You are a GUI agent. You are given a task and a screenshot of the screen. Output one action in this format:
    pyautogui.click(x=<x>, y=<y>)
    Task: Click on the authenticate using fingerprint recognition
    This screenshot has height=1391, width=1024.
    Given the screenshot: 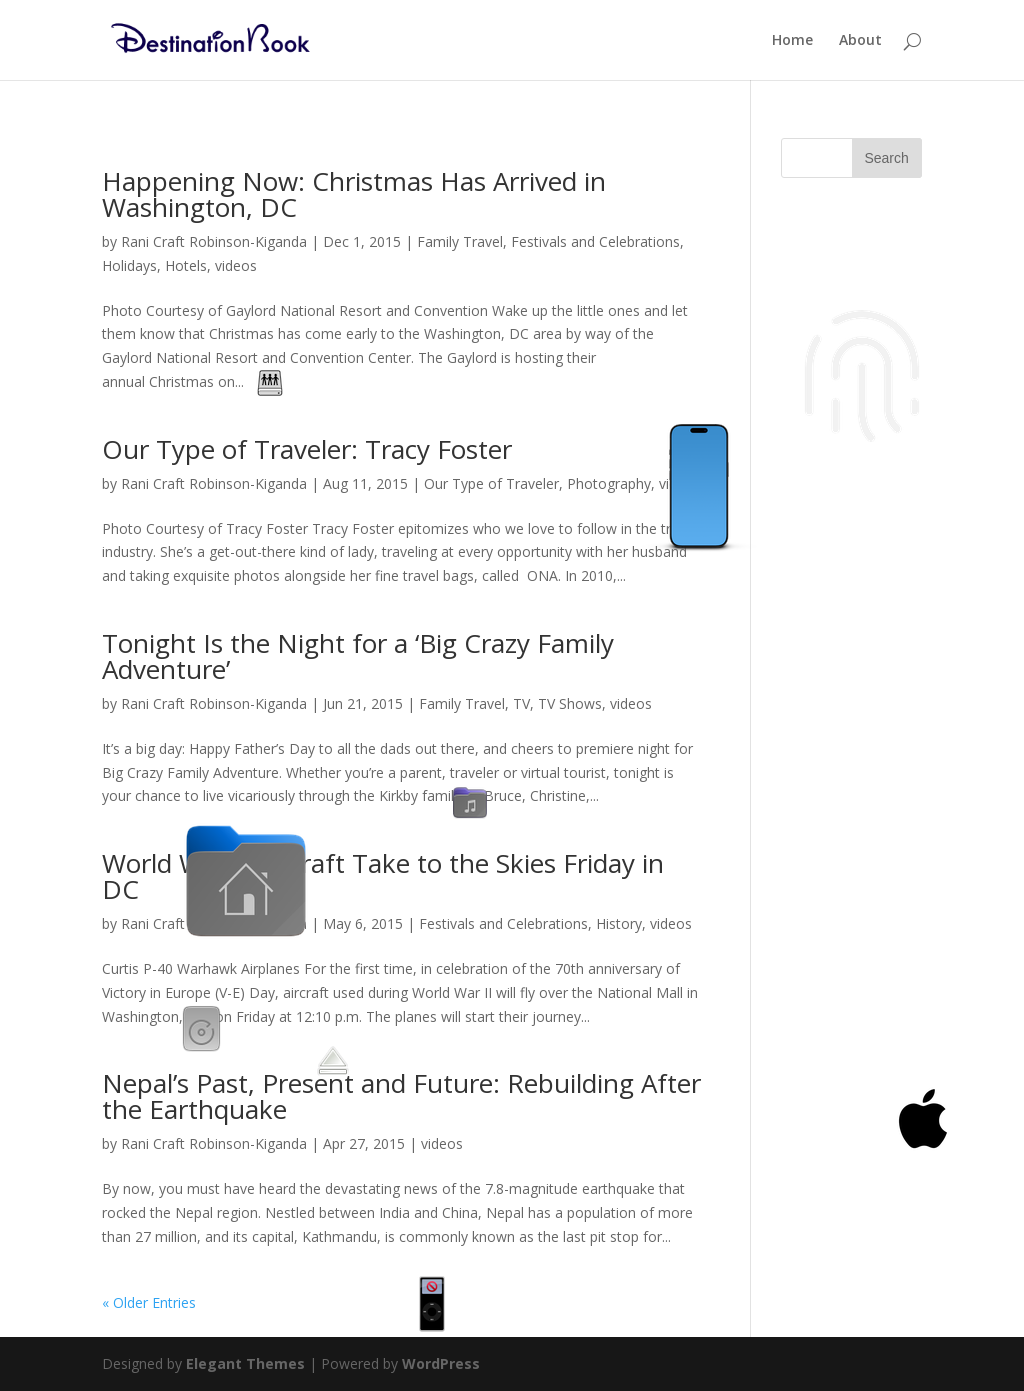 What is the action you would take?
    pyautogui.click(x=862, y=376)
    